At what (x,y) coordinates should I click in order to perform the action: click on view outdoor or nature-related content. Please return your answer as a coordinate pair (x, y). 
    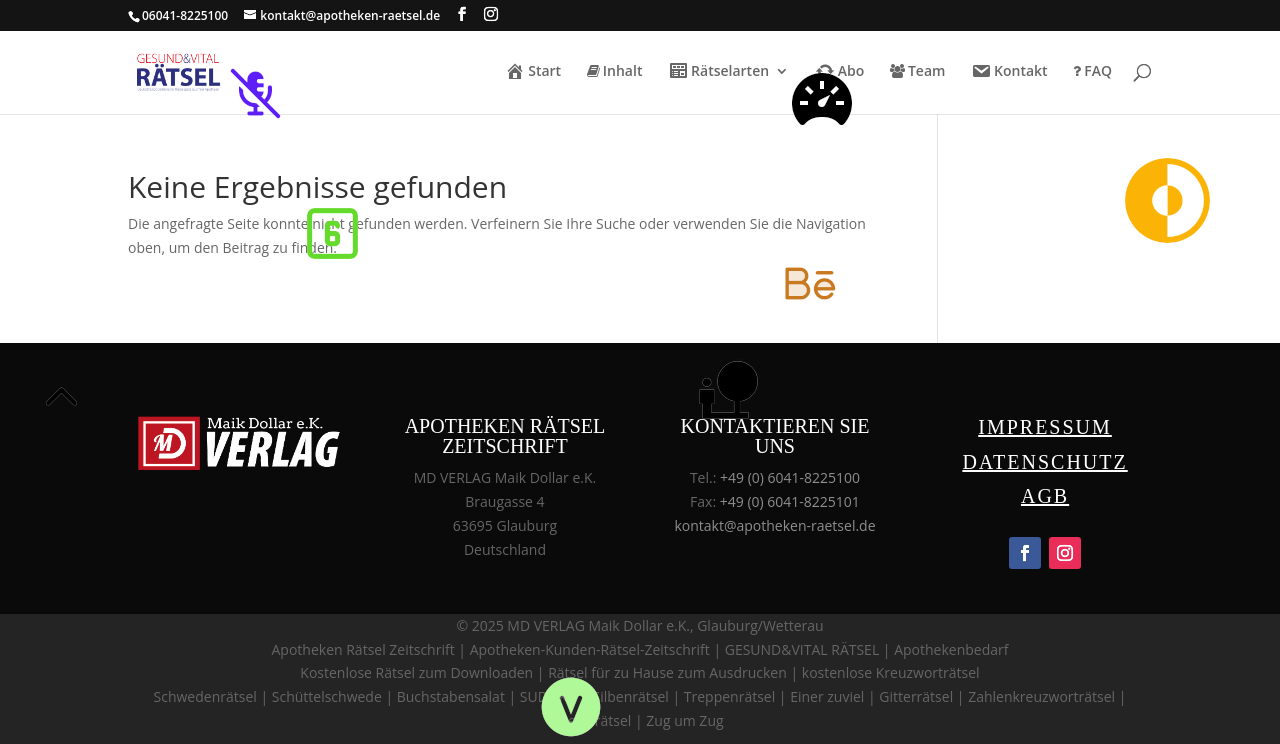
    Looking at the image, I should click on (728, 389).